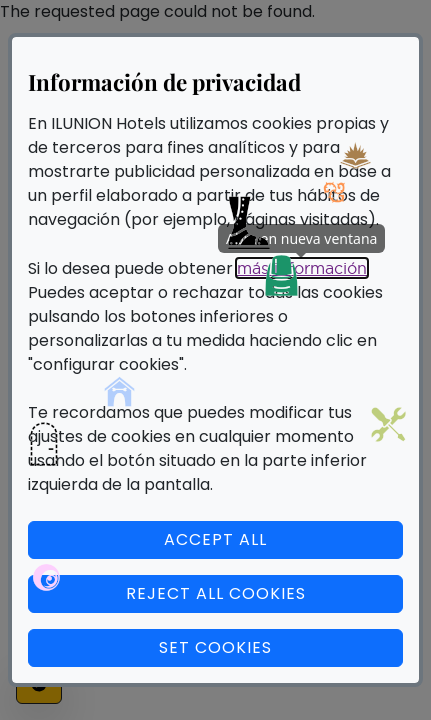 This screenshot has height=720, width=431. I want to click on select nail art or manicure options, so click(281, 275).